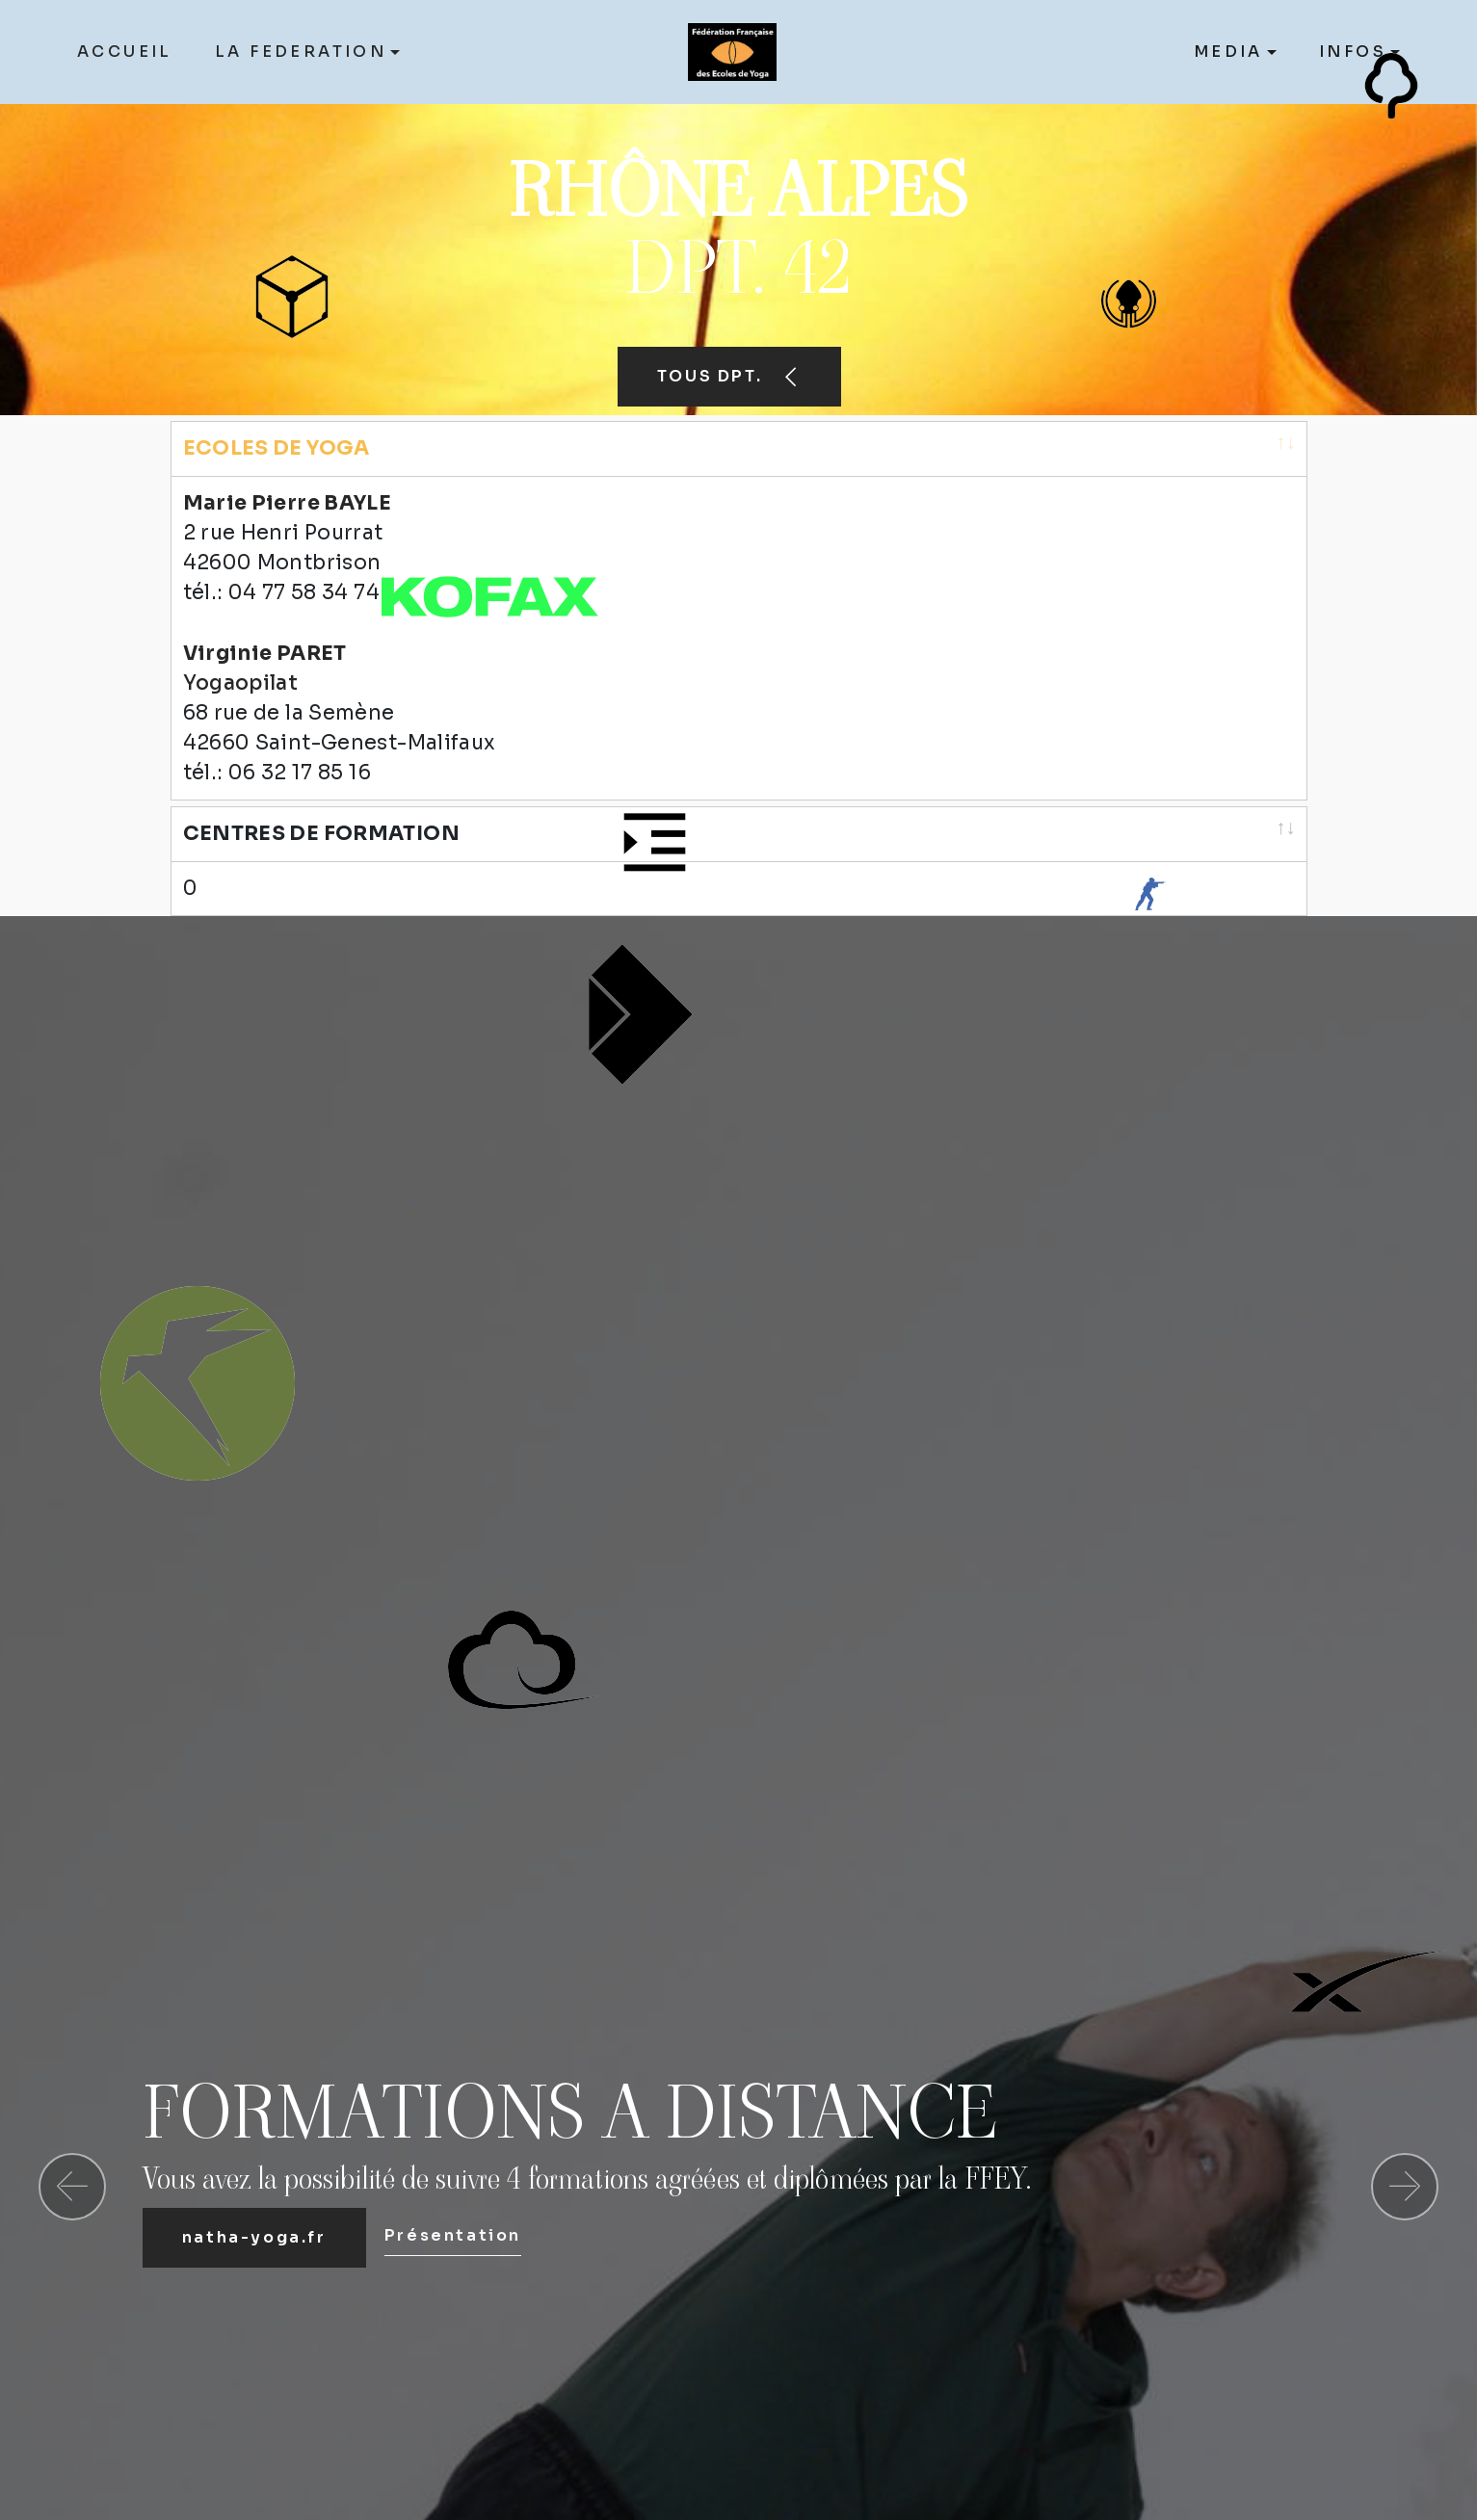 Image resolution: width=1477 pixels, height=2520 pixels. Describe the element at coordinates (654, 840) in the screenshot. I see `increase text indentation` at that location.